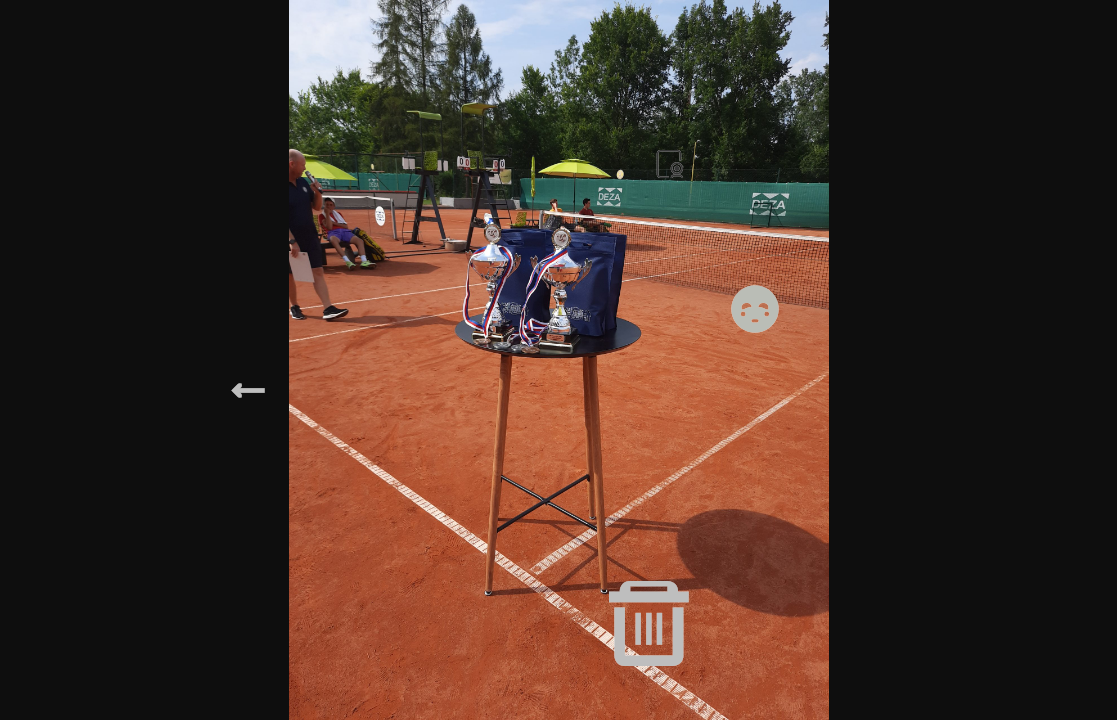  What do you see at coordinates (651, 623) in the screenshot?
I see `delete selected item` at bounding box center [651, 623].